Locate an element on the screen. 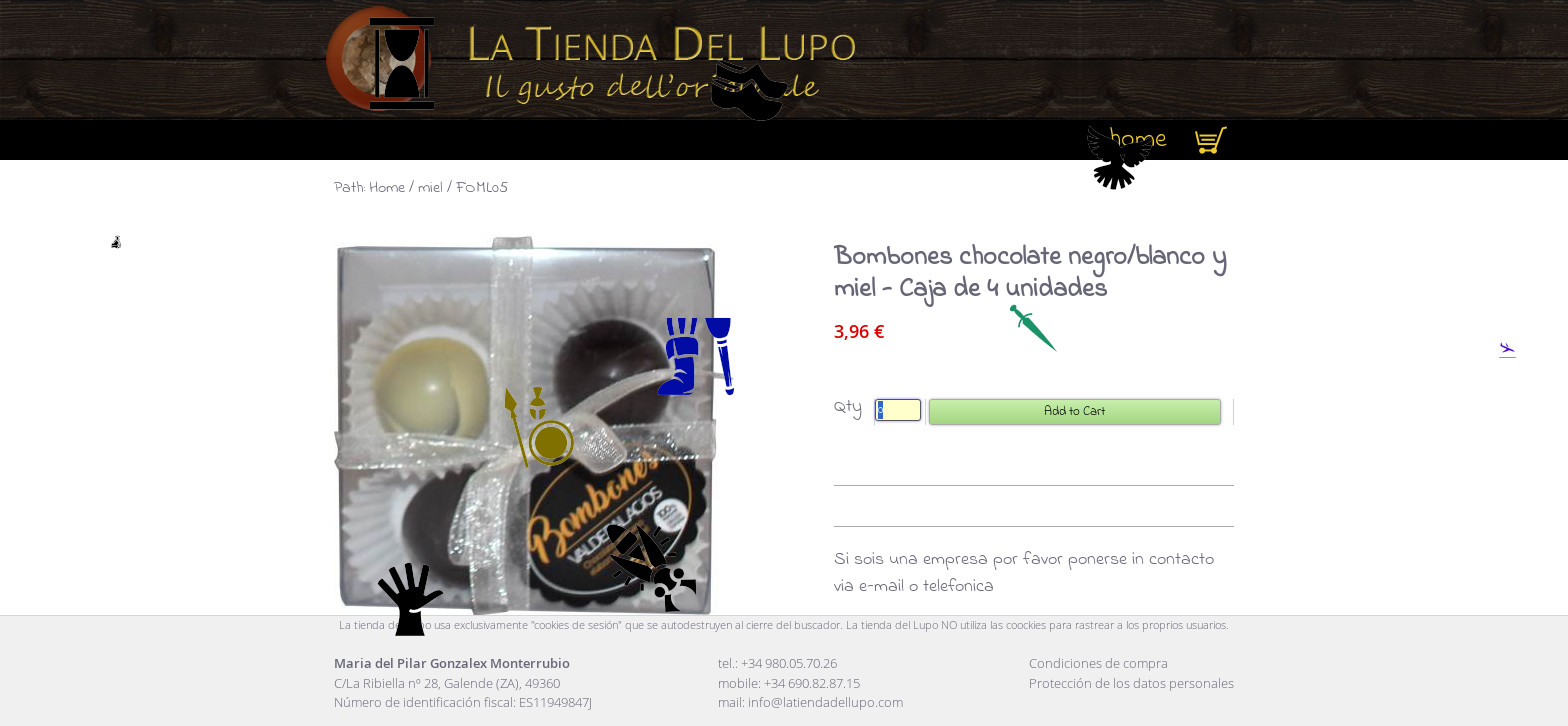 This screenshot has height=726, width=1568. indicates peace or harmony state is located at coordinates (1119, 158).